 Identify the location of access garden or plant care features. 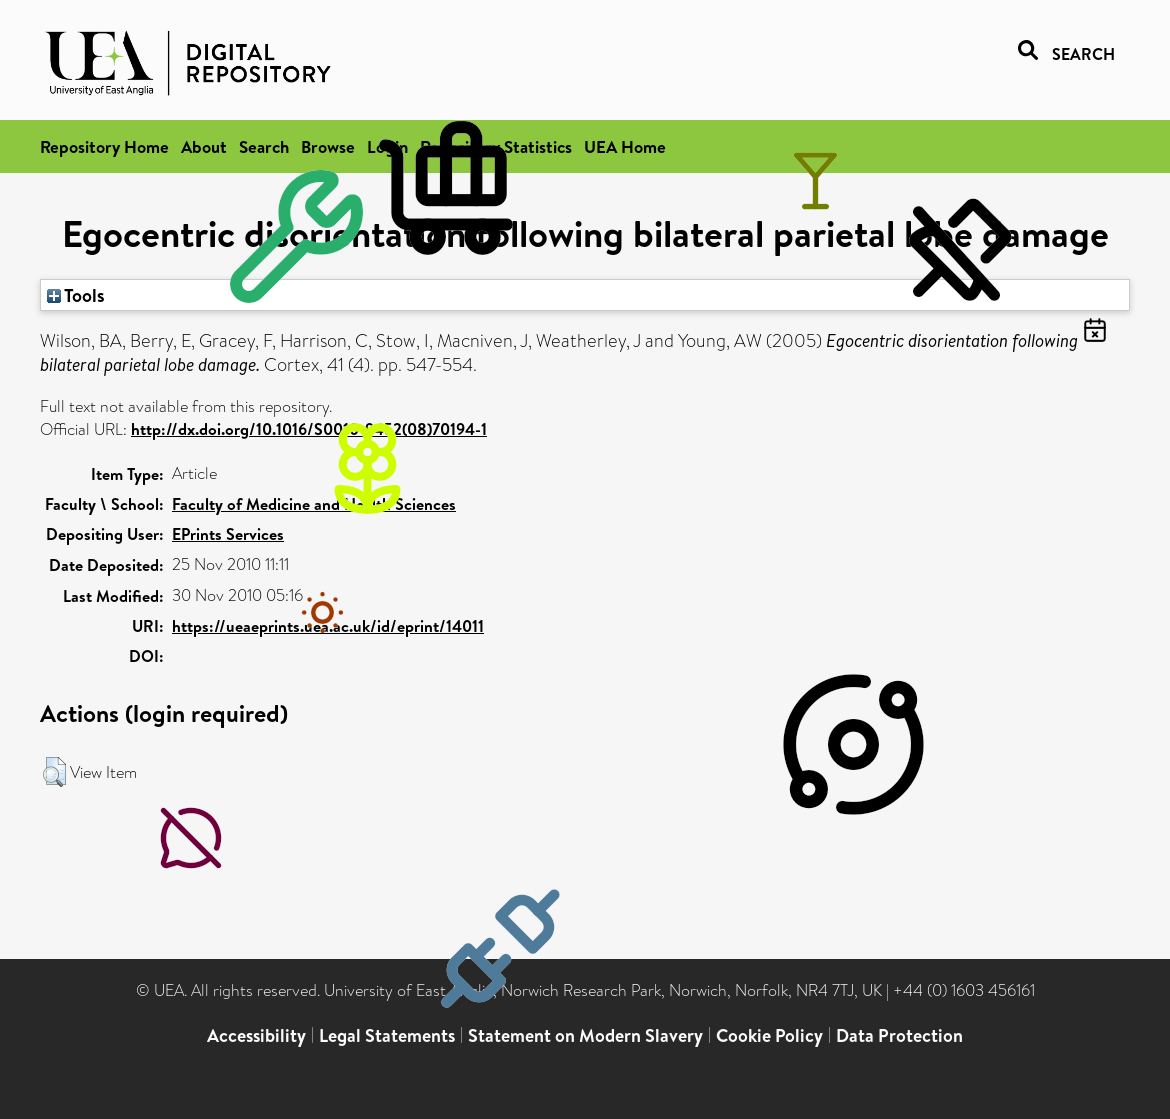
(367, 468).